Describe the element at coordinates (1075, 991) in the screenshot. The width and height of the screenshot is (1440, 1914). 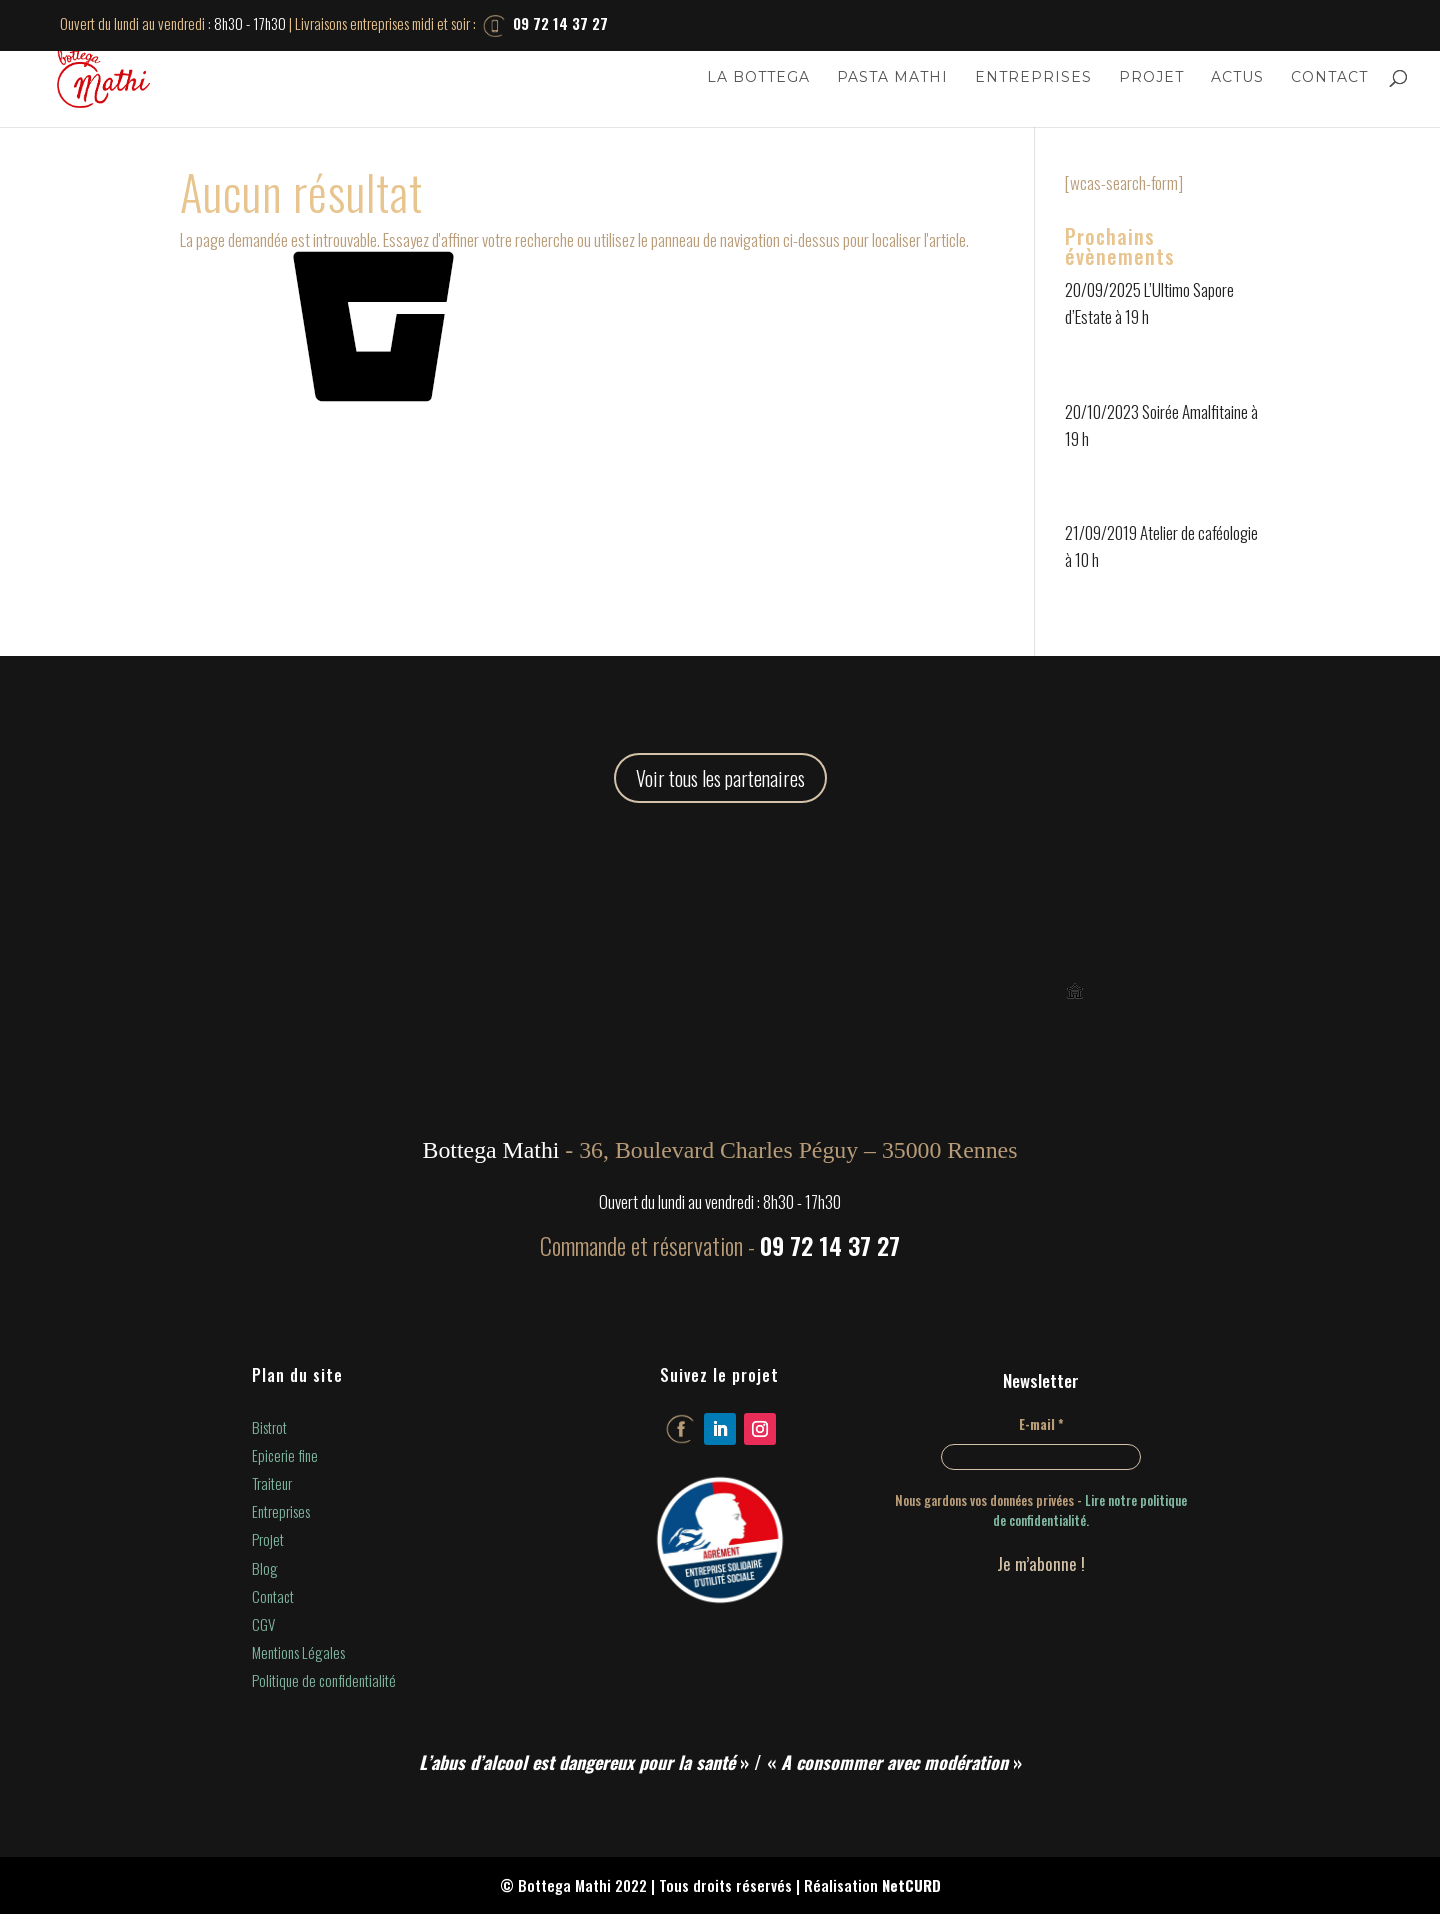
I see `view pavilion or gazebo location` at that location.